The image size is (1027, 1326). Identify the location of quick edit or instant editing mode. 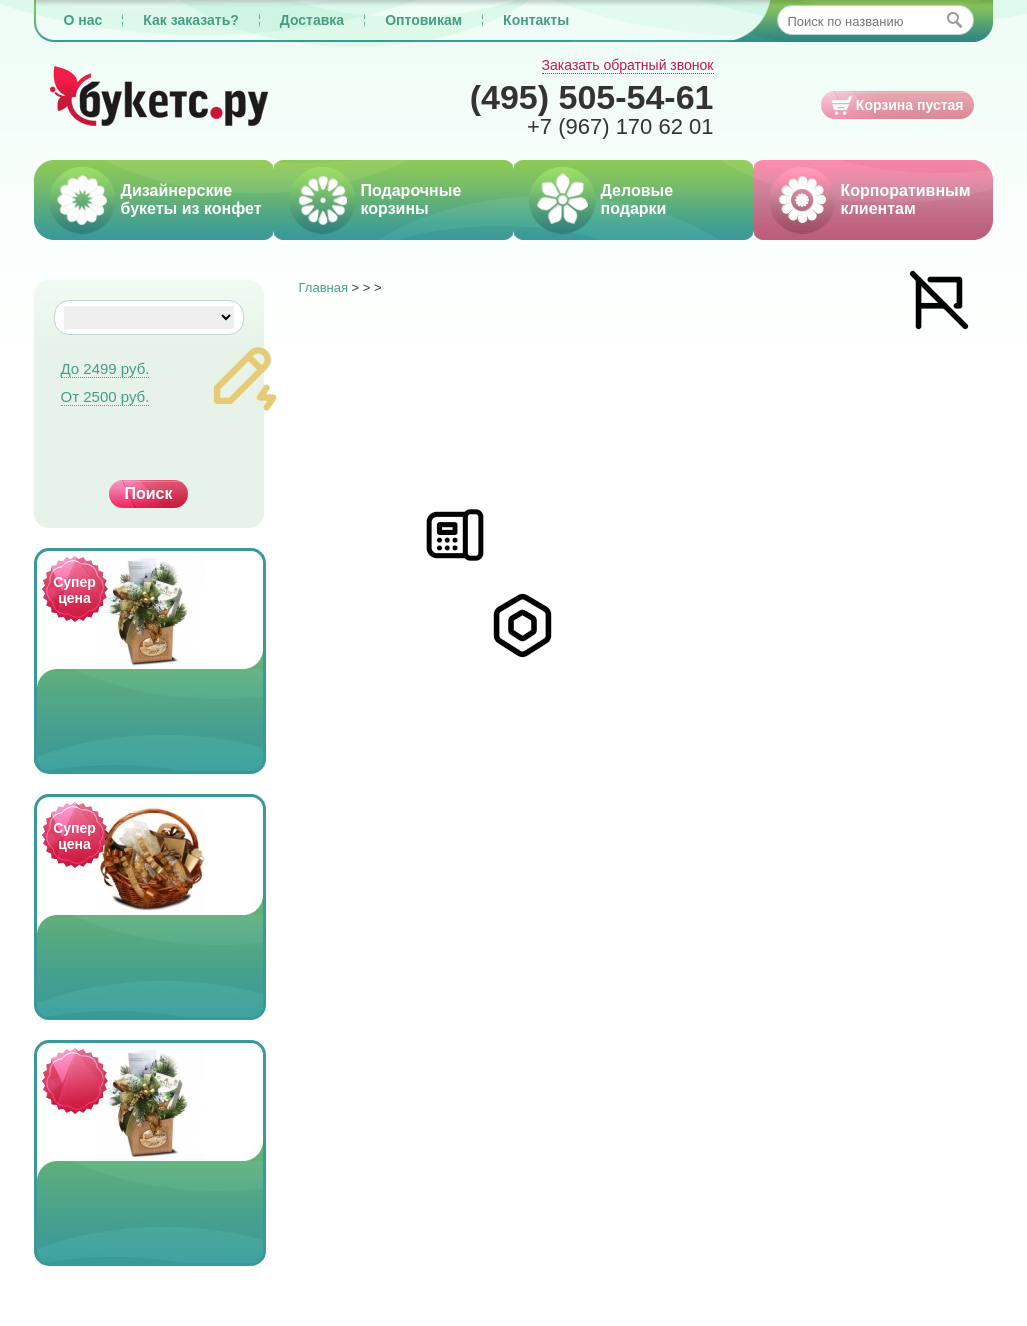
(243, 374).